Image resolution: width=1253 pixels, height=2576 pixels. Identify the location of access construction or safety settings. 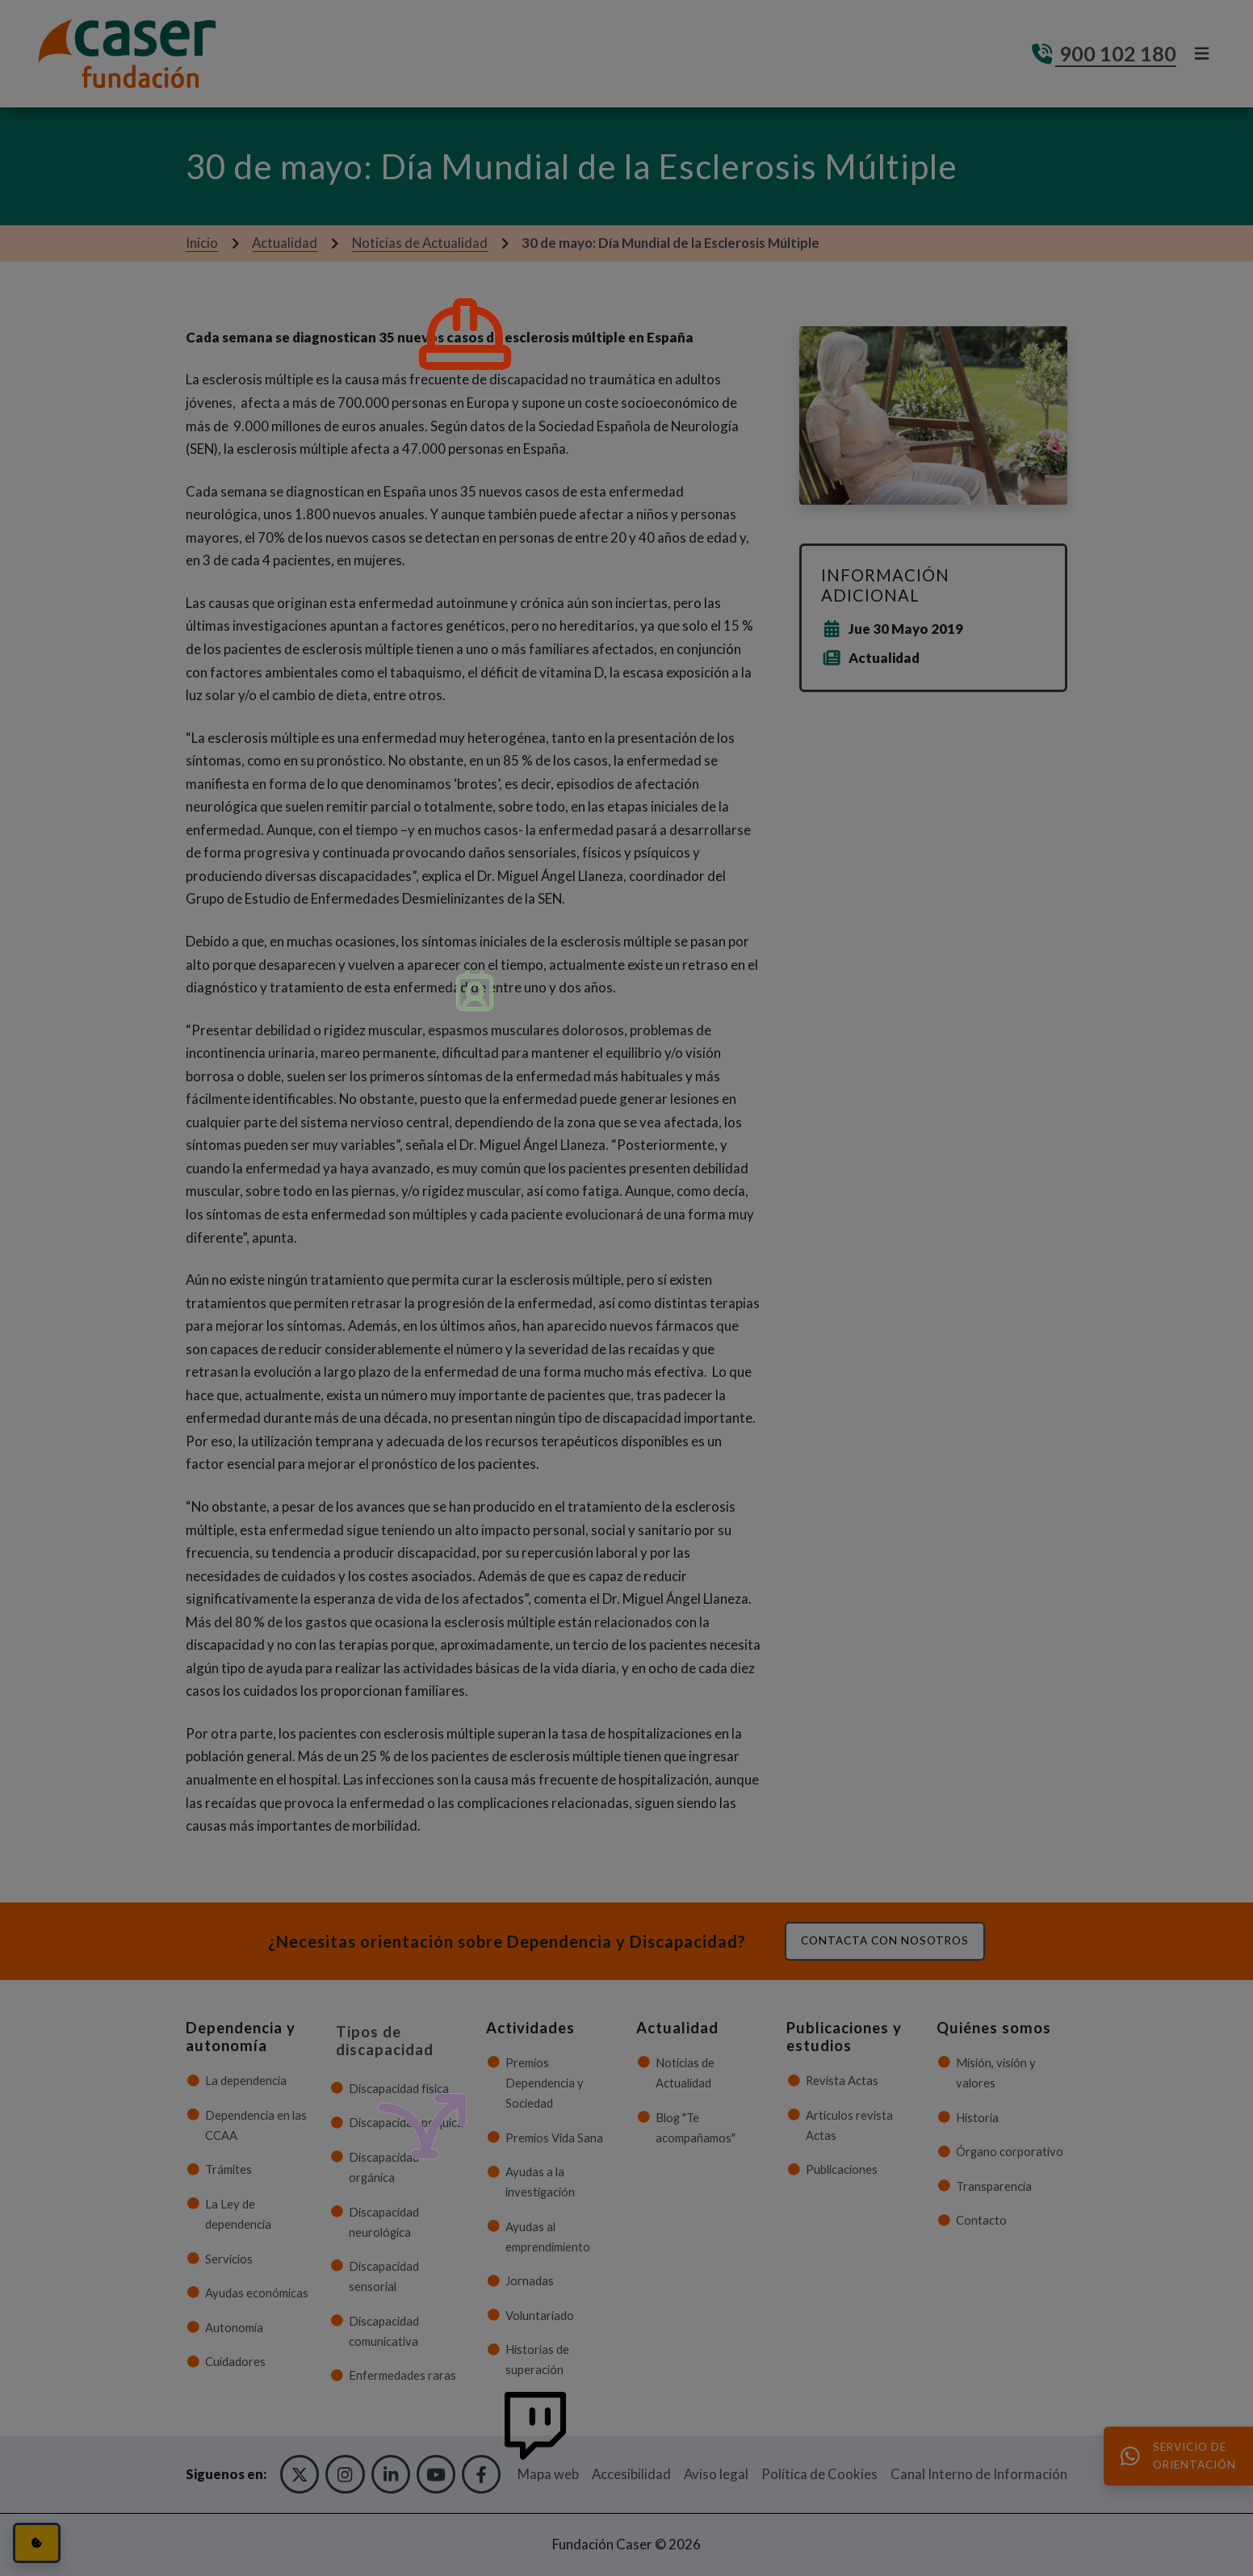
(465, 336).